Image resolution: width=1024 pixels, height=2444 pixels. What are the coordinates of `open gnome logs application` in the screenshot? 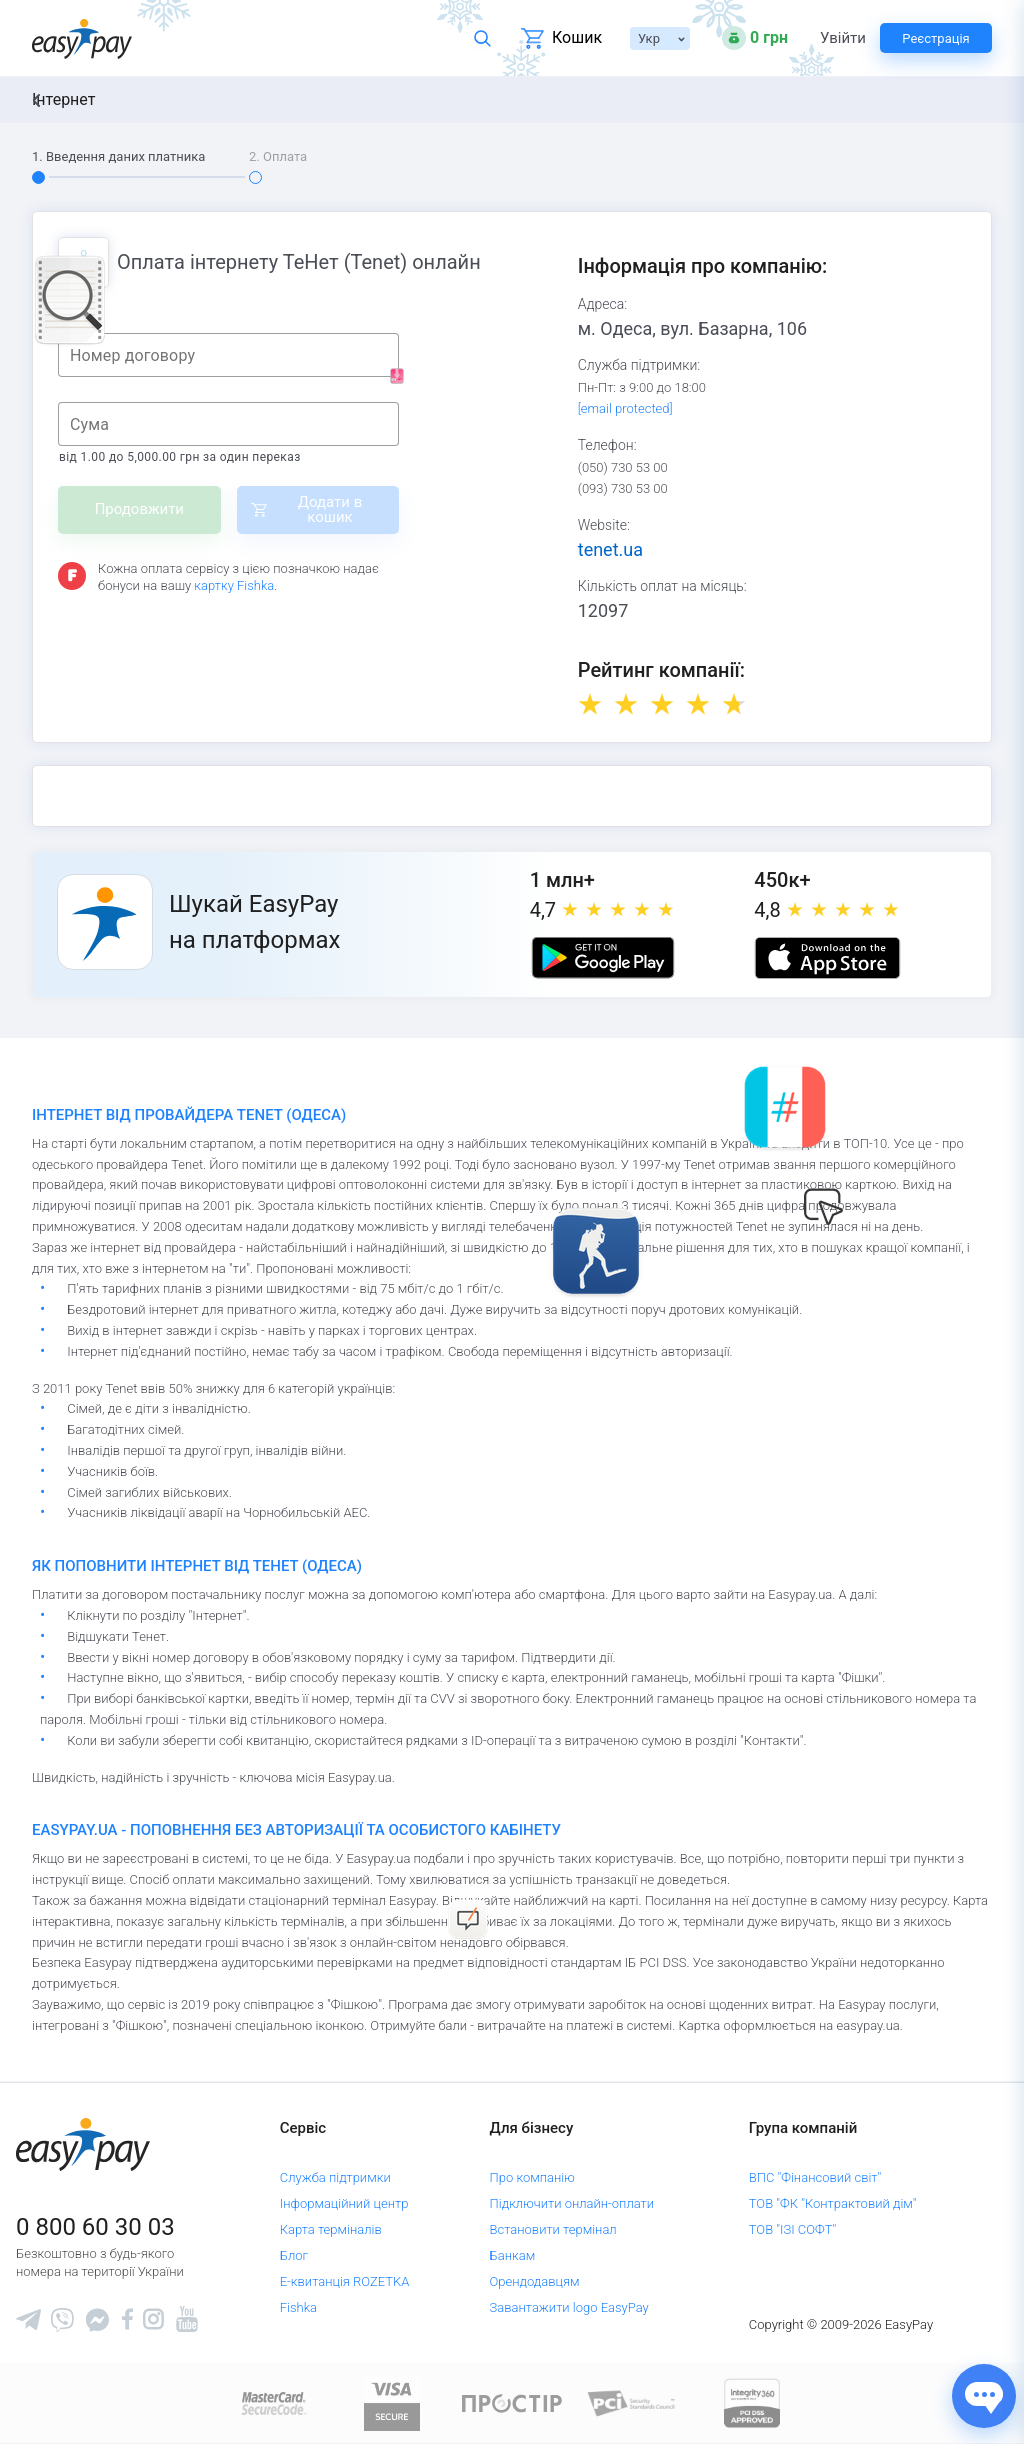 It's located at (70, 300).